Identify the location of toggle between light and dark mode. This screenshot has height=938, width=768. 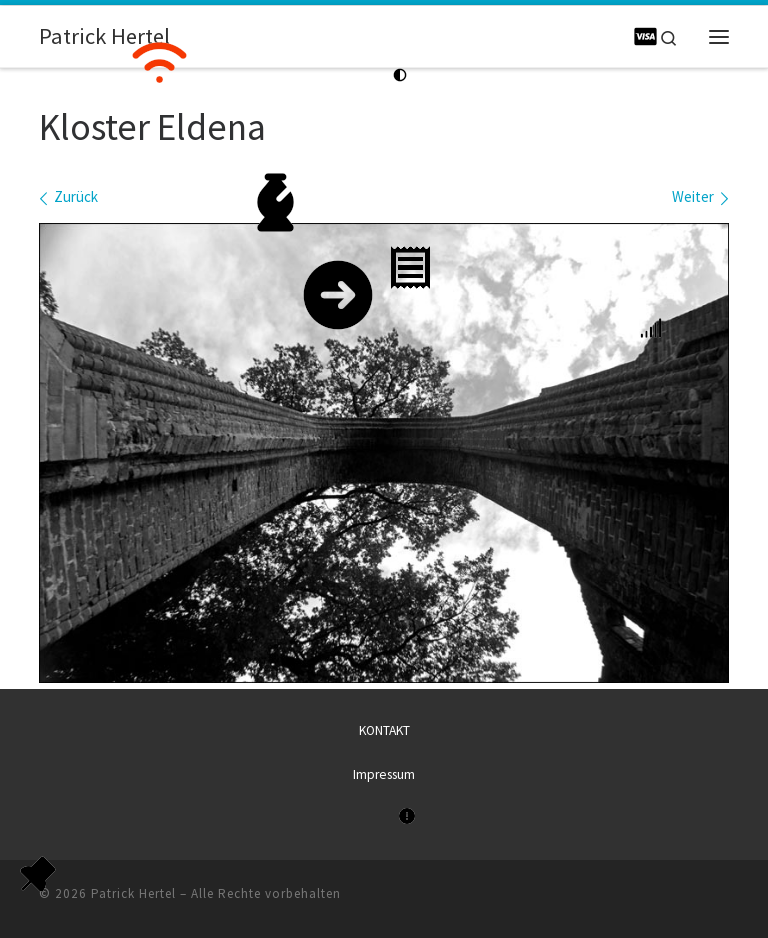
(400, 75).